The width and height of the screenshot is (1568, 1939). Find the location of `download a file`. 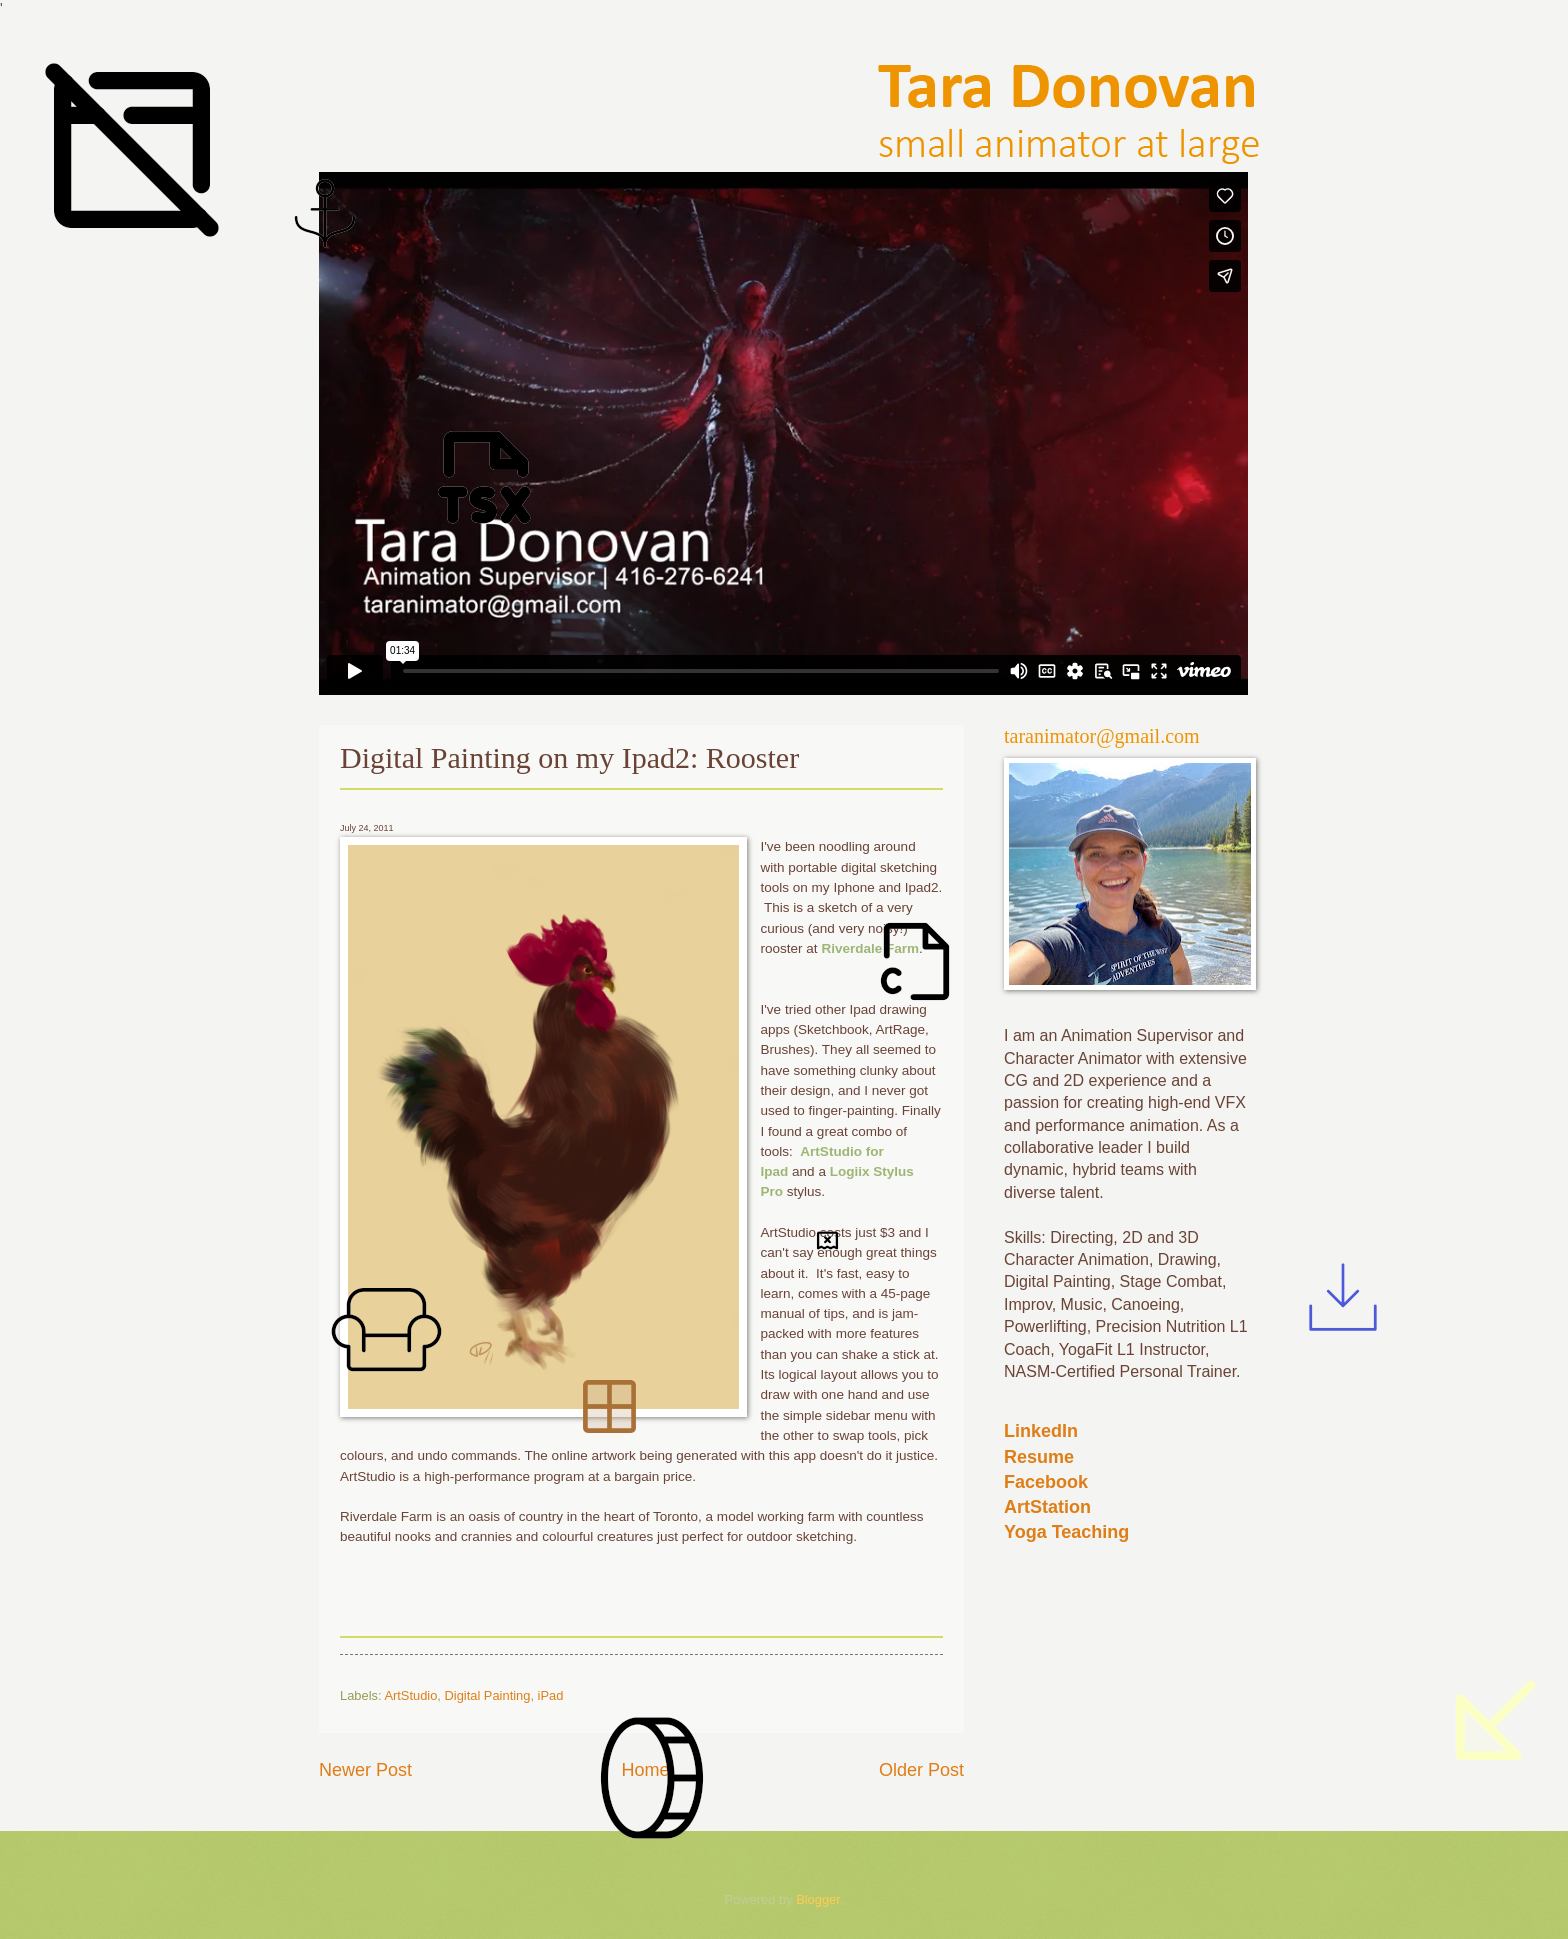

download a file is located at coordinates (1343, 1300).